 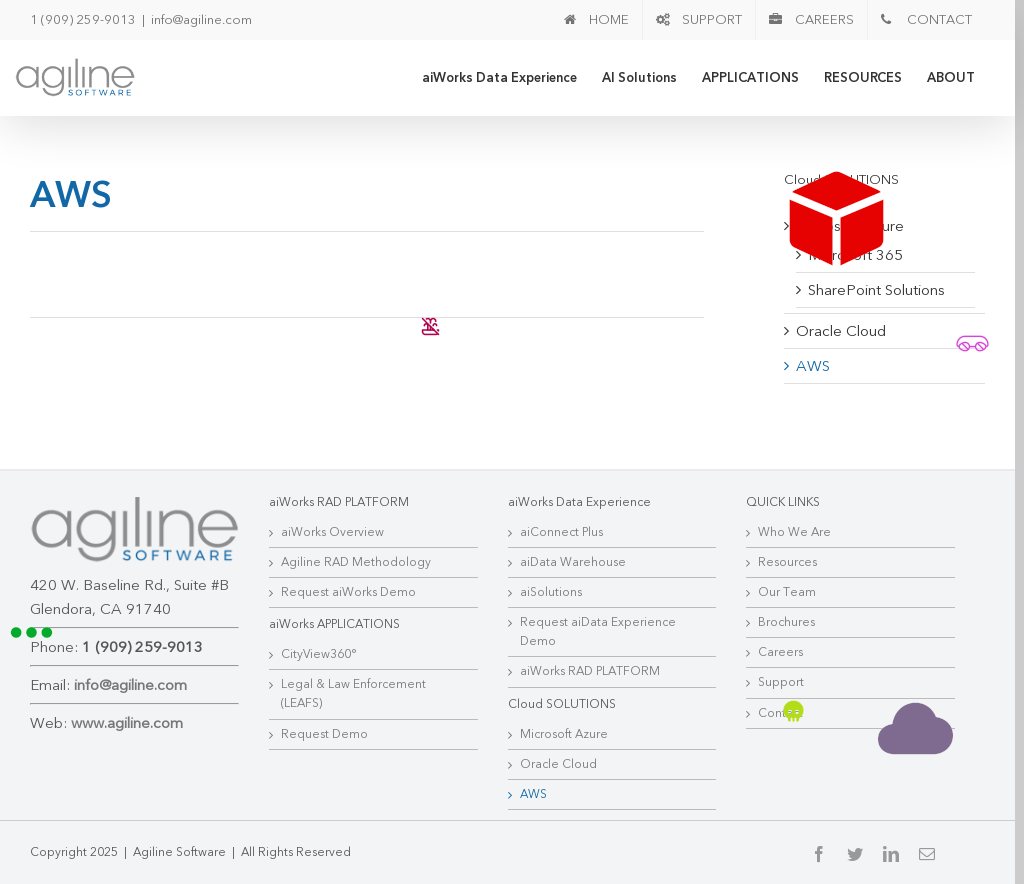 What do you see at coordinates (793, 711) in the screenshot?
I see `indicates dangerous or harmful content` at bounding box center [793, 711].